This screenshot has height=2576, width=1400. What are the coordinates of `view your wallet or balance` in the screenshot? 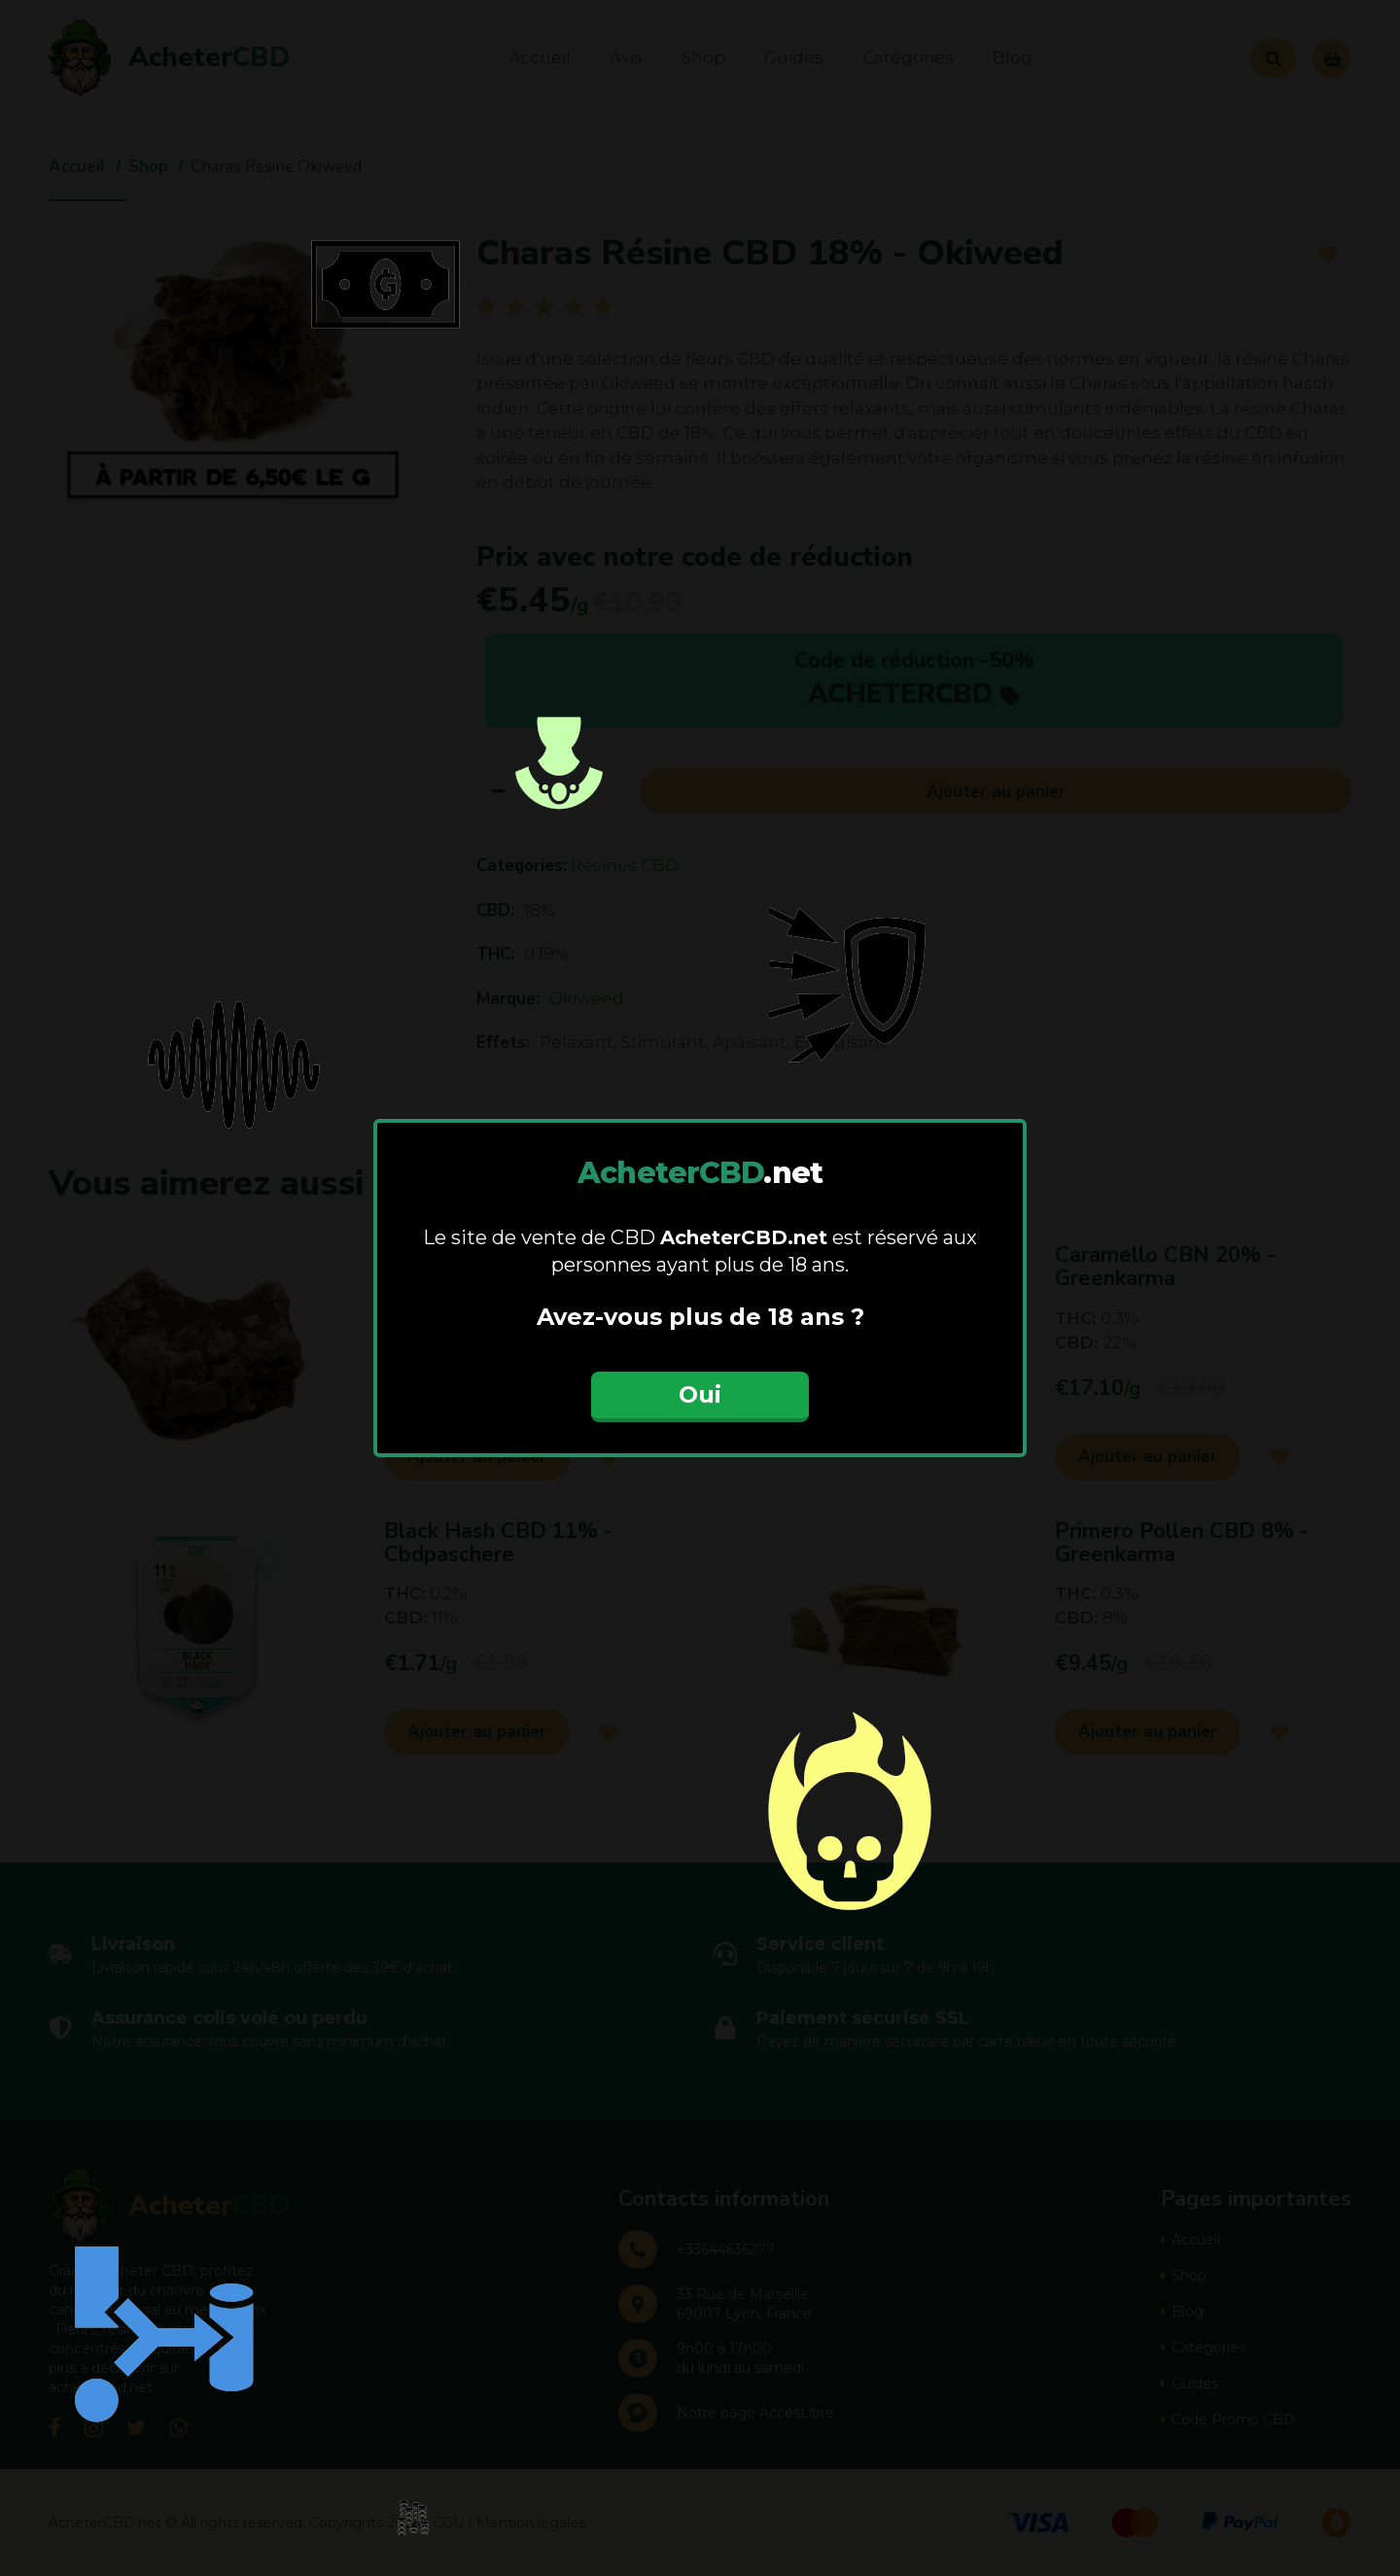 It's located at (385, 284).